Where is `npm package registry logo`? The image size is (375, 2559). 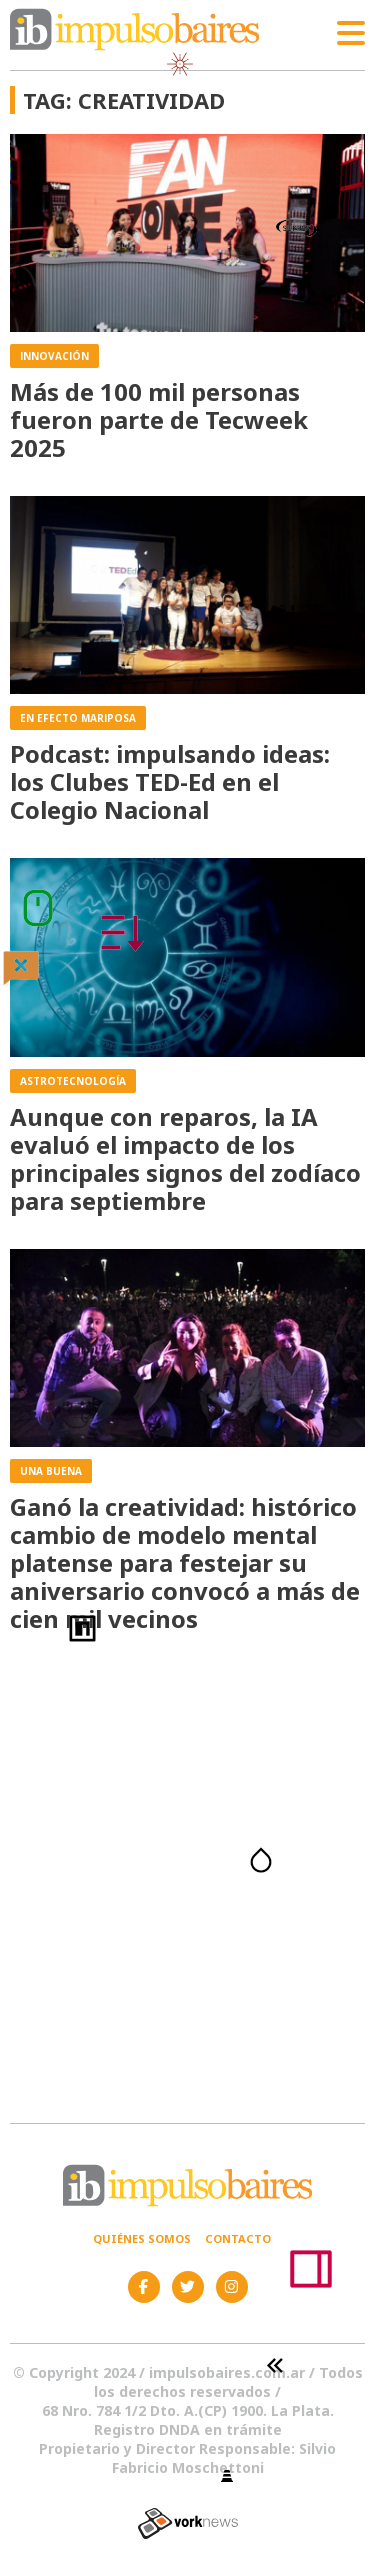 npm package registry logo is located at coordinates (82, 1628).